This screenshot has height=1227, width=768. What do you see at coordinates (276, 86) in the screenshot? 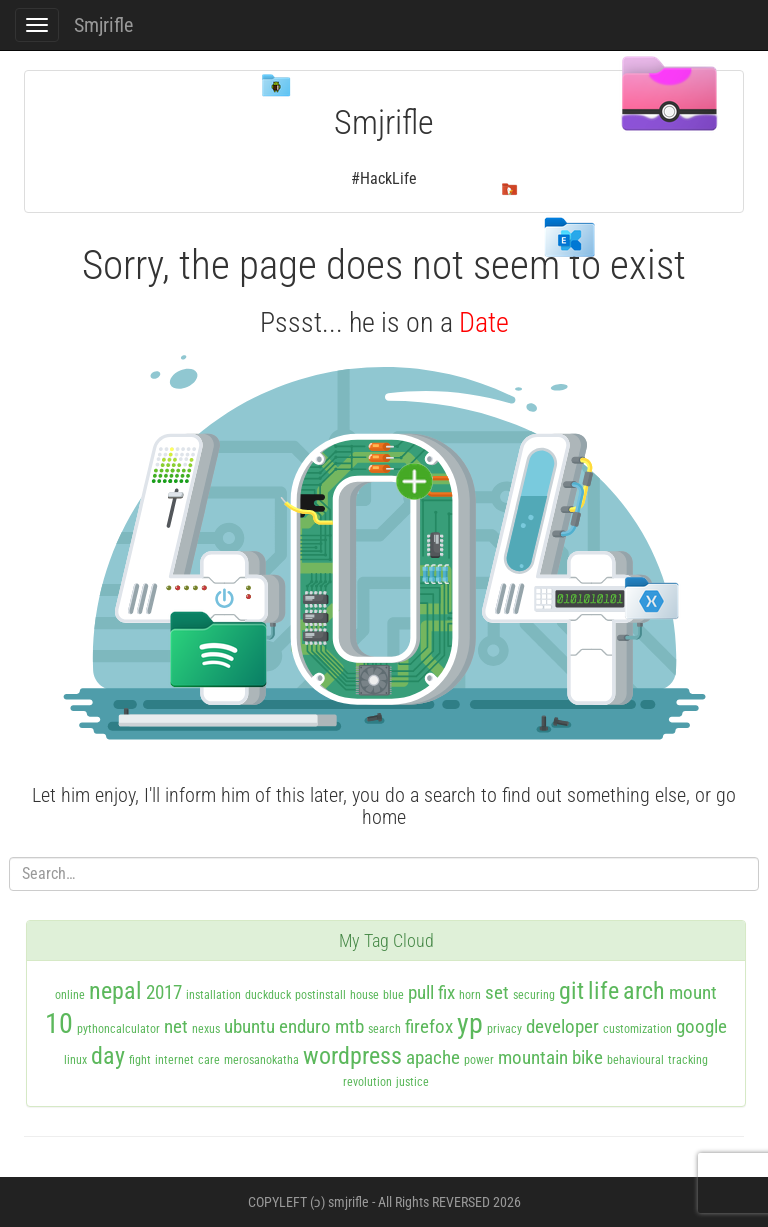
I see `folder containing android app files` at bounding box center [276, 86].